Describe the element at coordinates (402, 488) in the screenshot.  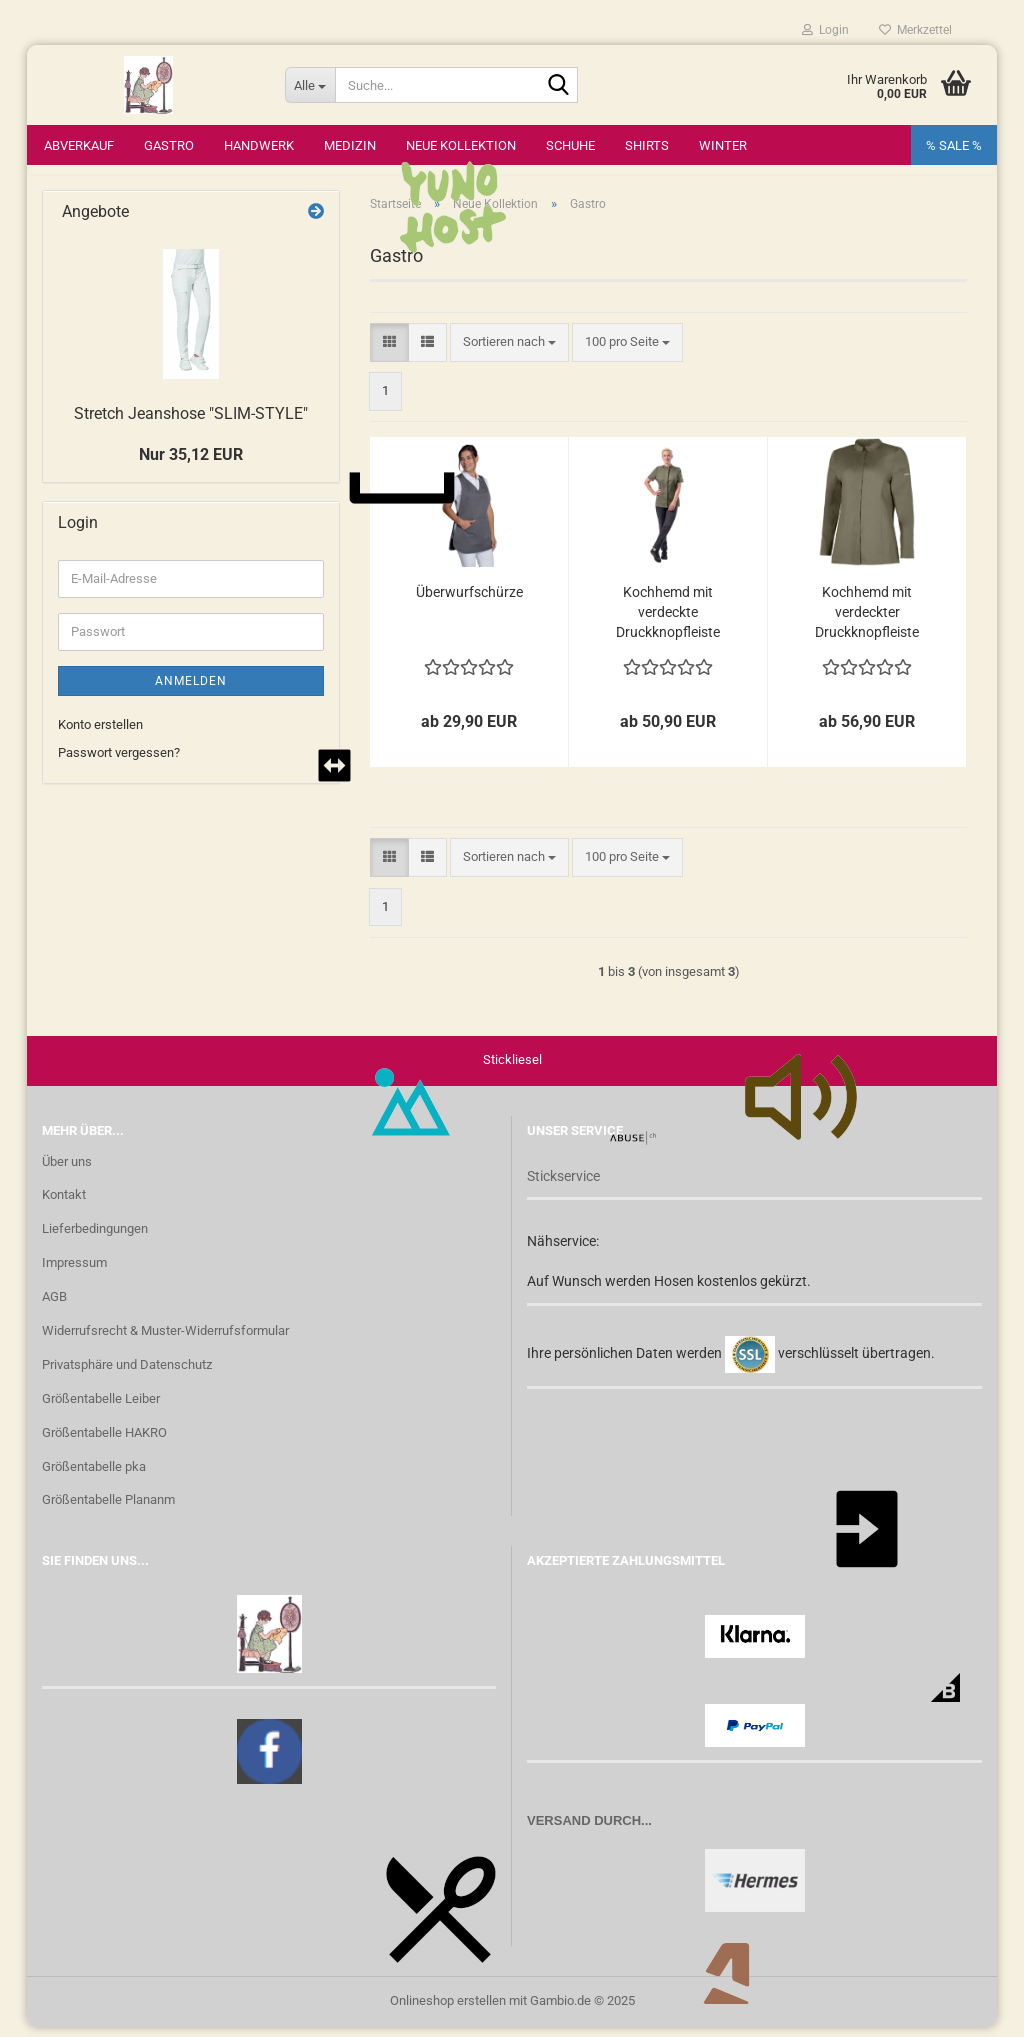
I see `insert a space character in text` at that location.